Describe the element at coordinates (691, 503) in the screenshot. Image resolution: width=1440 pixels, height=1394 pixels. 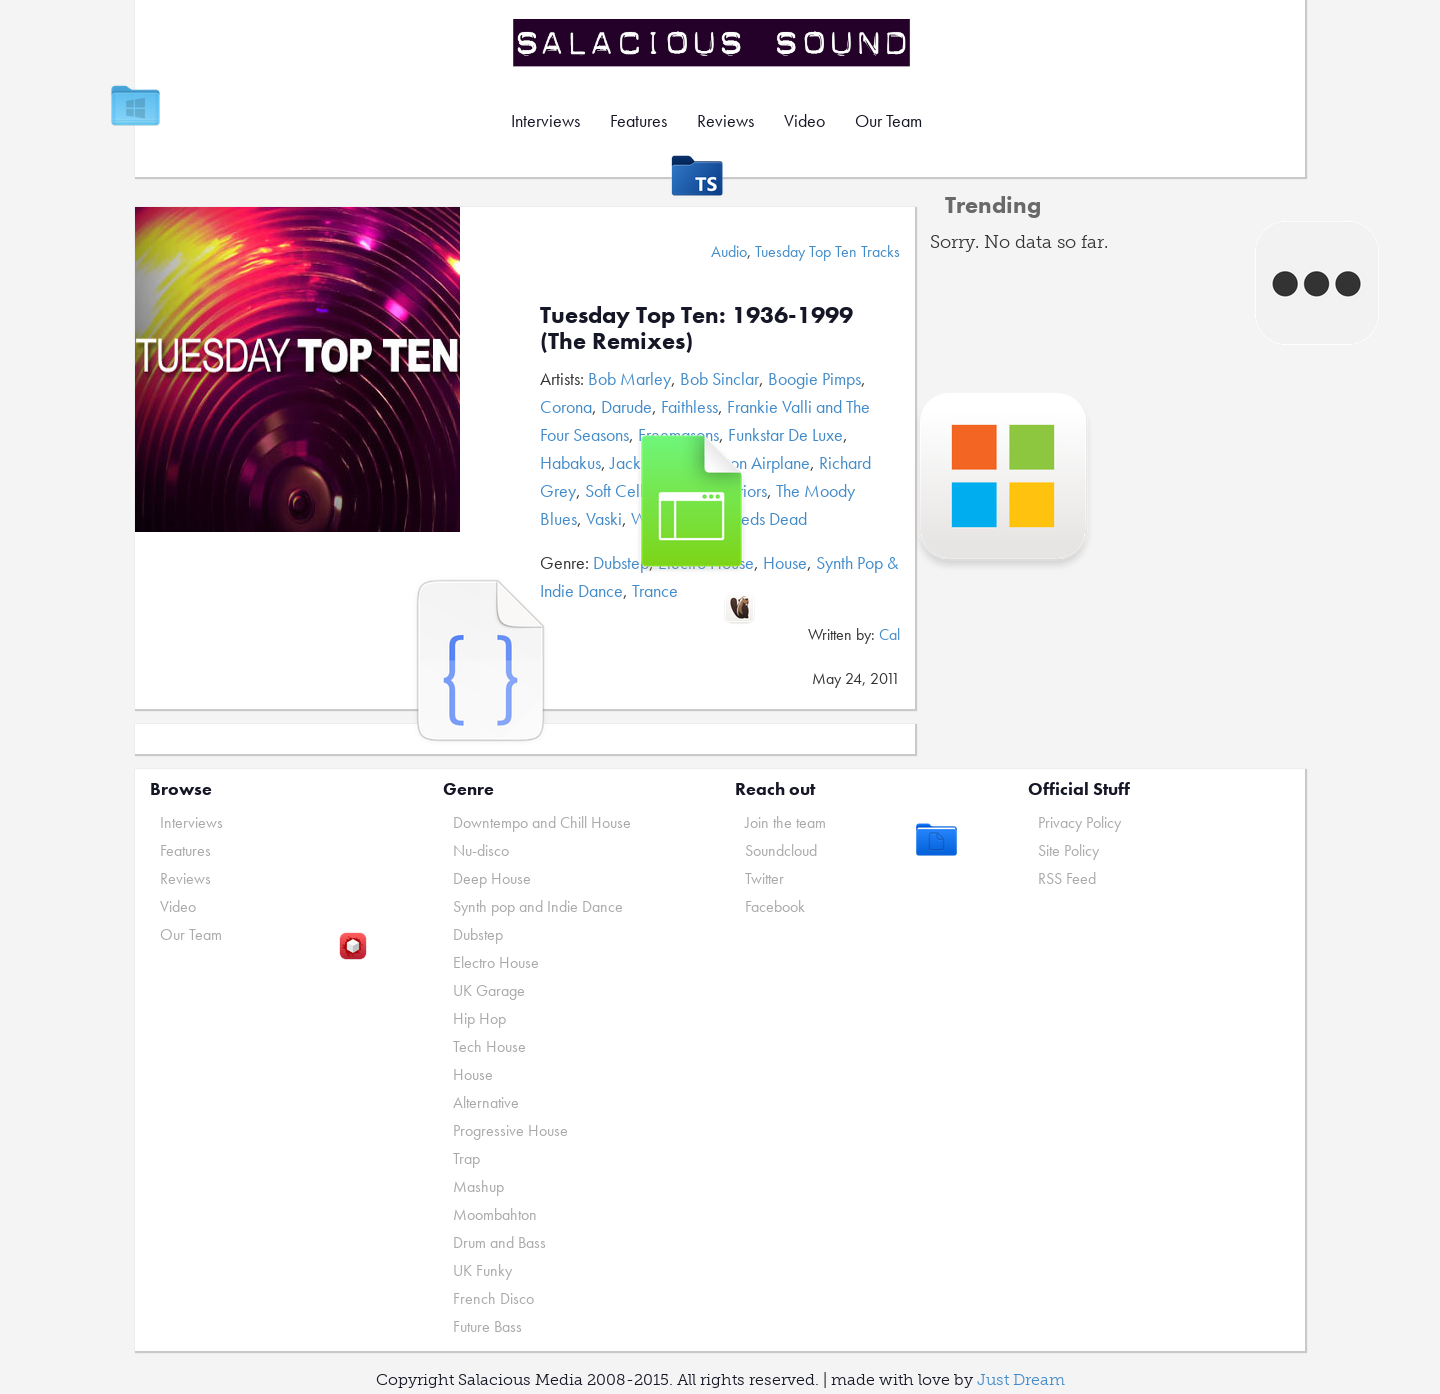
I see `a QML source code file` at that location.